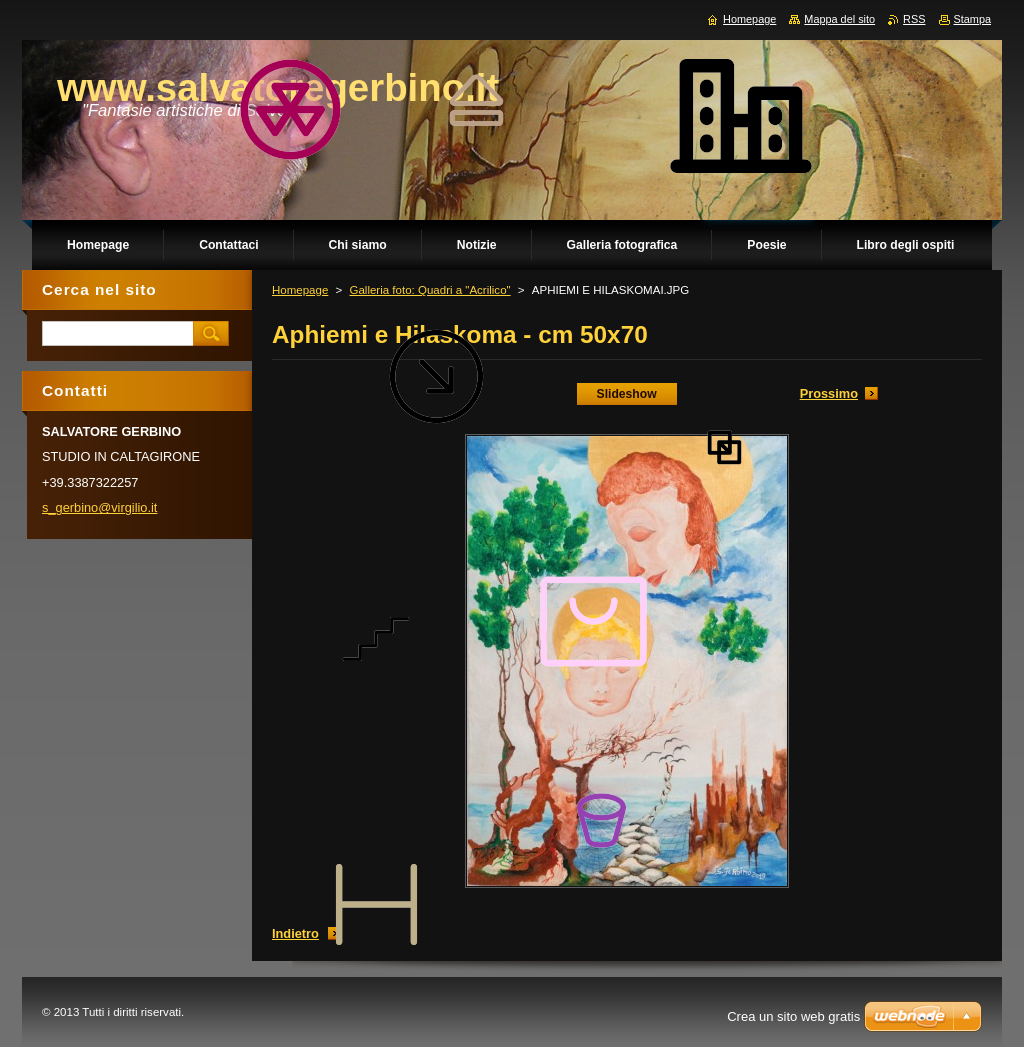 The image size is (1024, 1047). I want to click on format text as a heading, so click(376, 904).